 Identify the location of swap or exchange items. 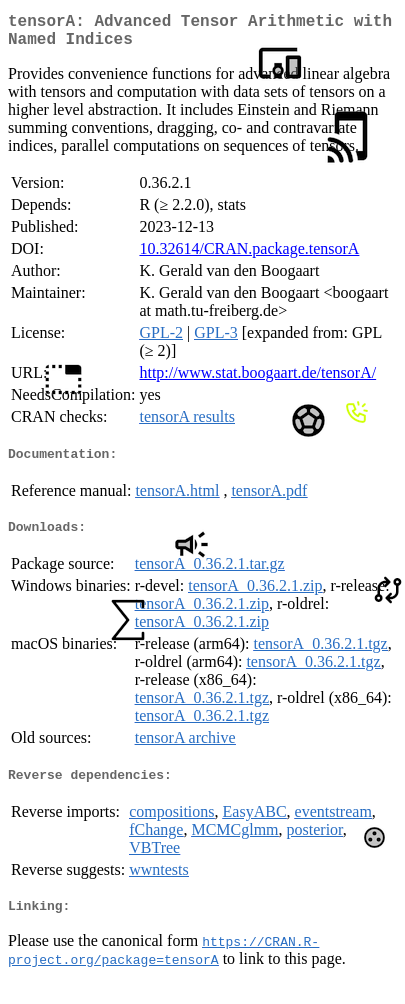
(388, 590).